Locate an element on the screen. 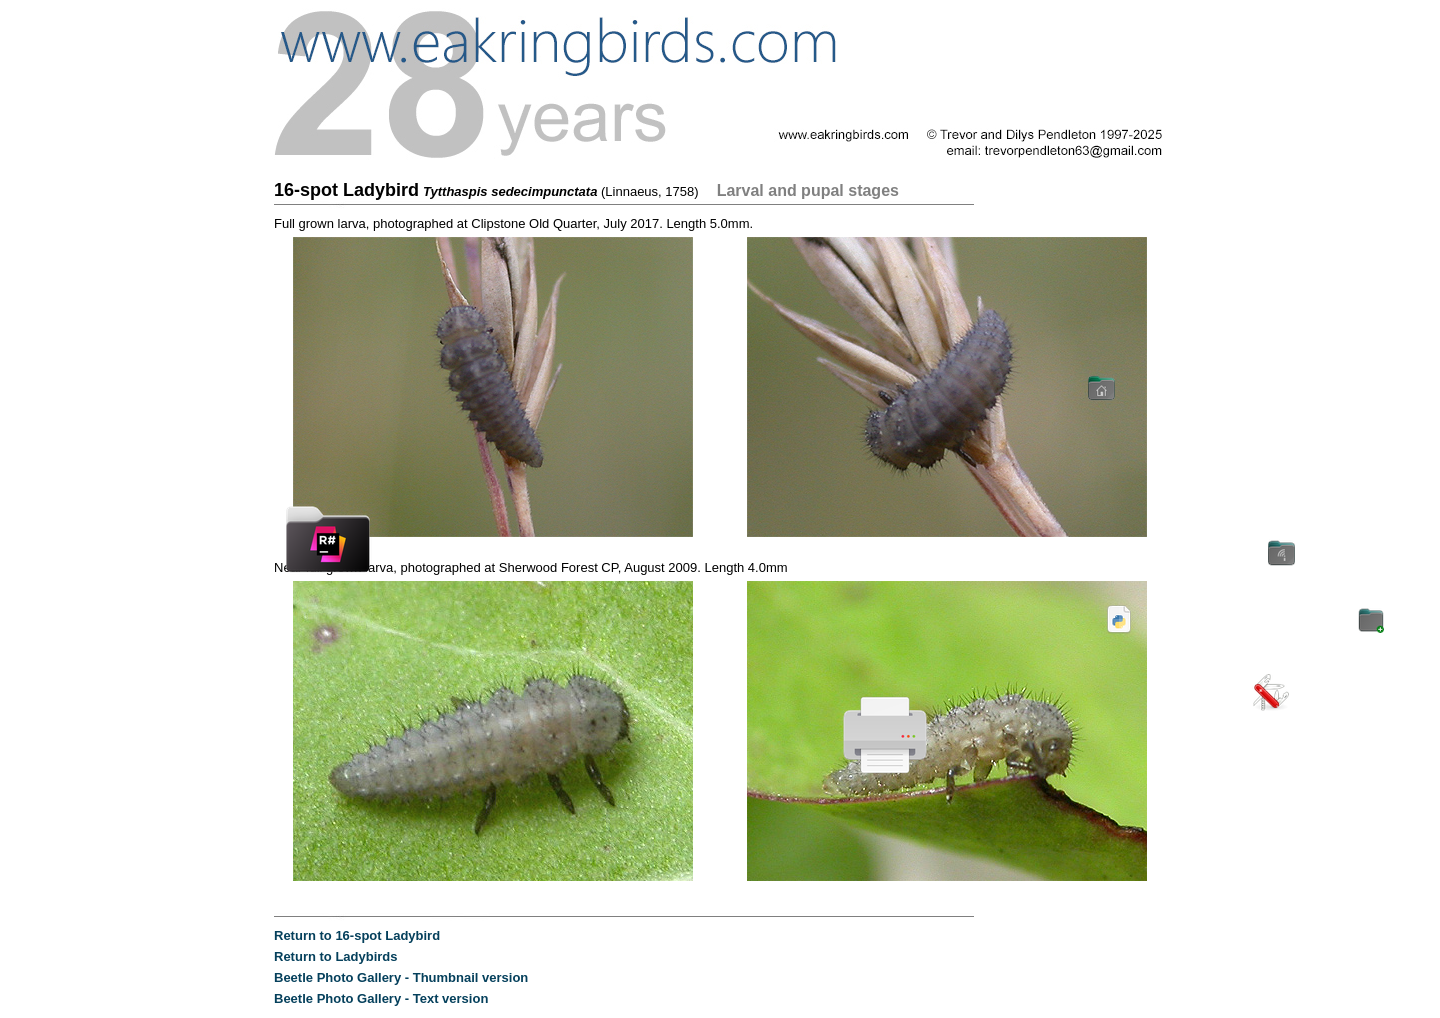  python 3 source code file is located at coordinates (1119, 619).